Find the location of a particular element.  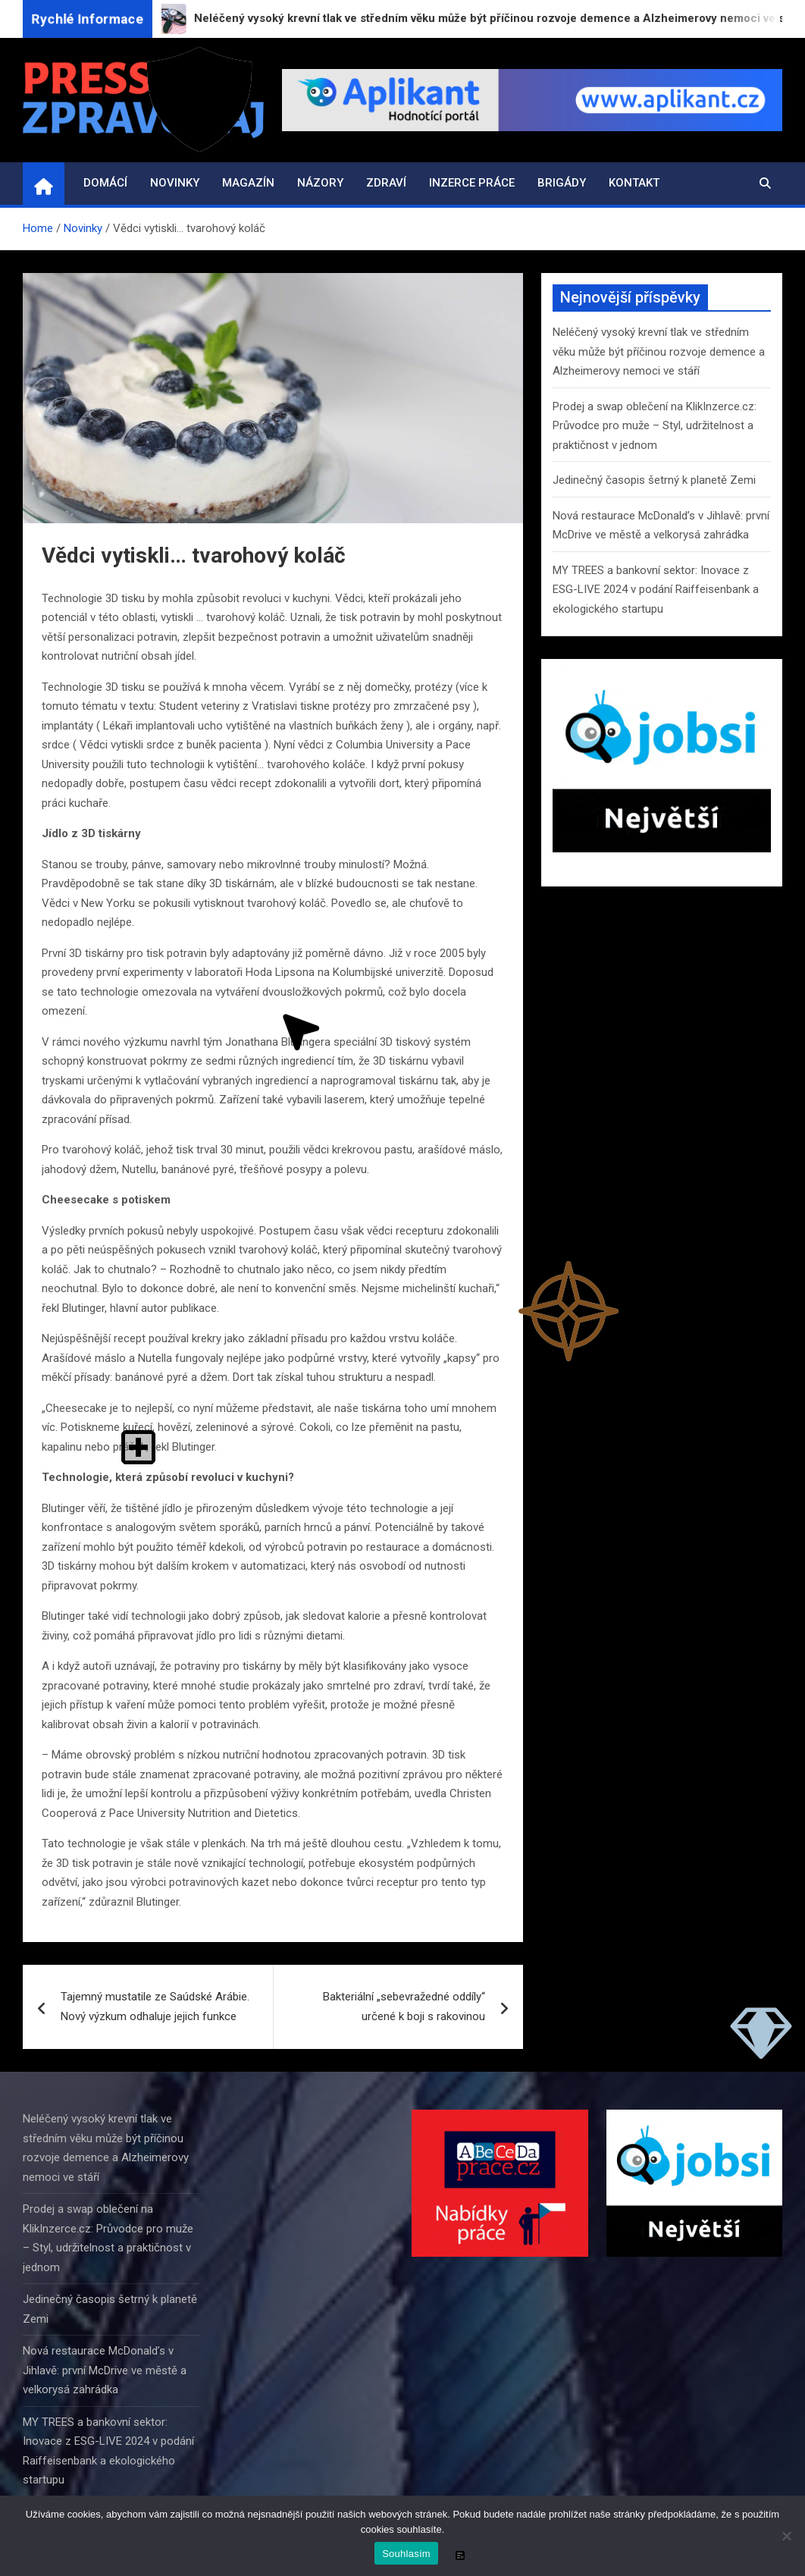

find nearby hospitals or medical facilities is located at coordinates (138, 1447).